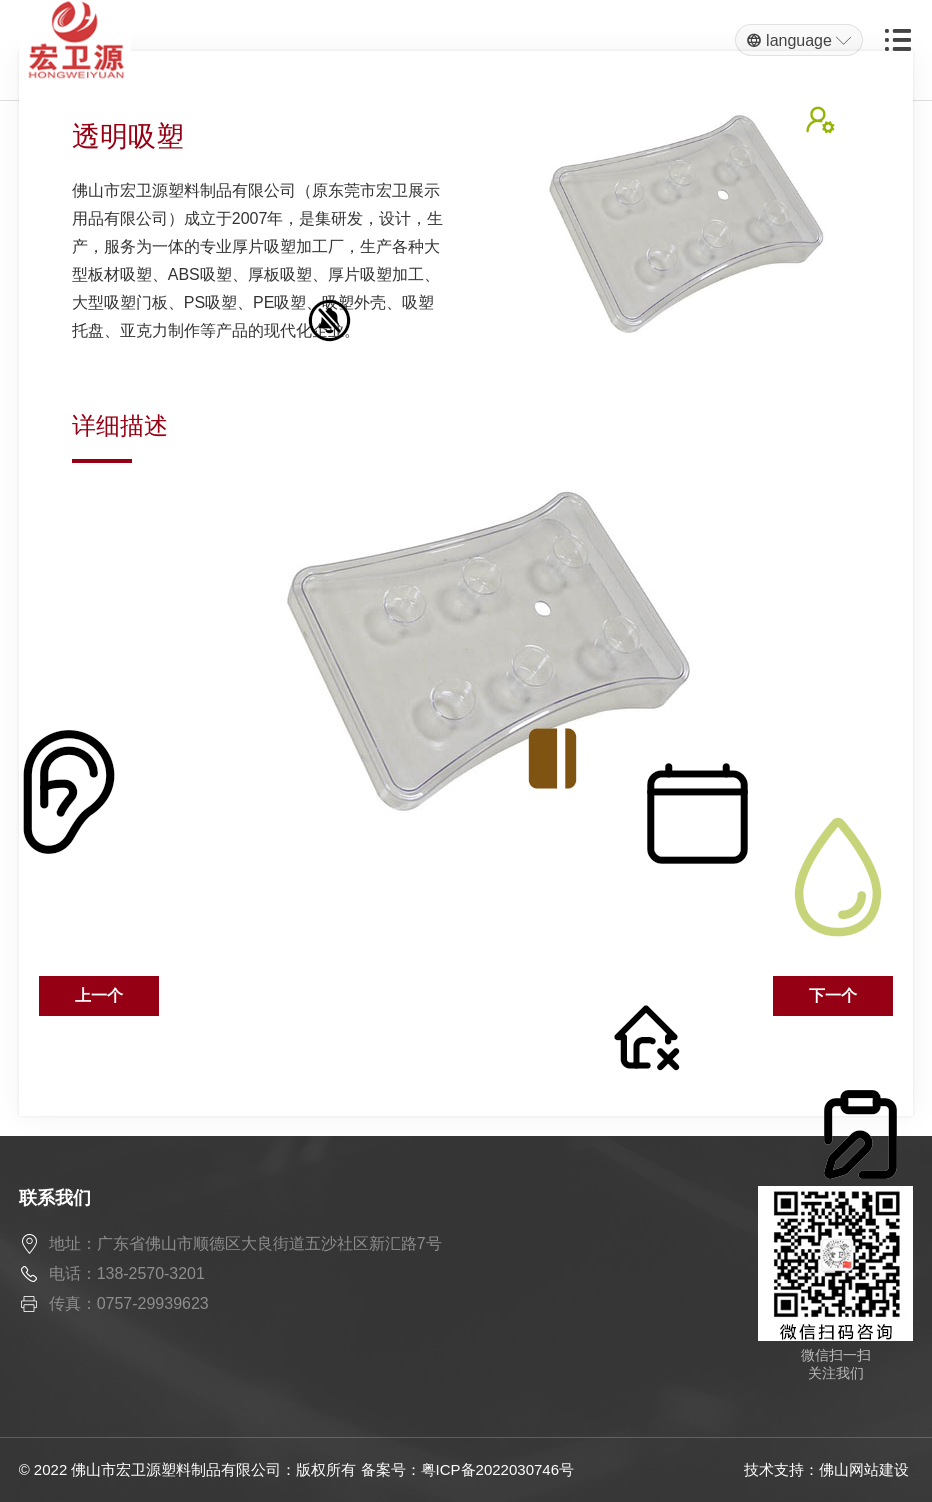 Image resolution: width=932 pixels, height=1502 pixels. What do you see at coordinates (552, 758) in the screenshot?
I see `open your journal or notebook` at bounding box center [552, 758].